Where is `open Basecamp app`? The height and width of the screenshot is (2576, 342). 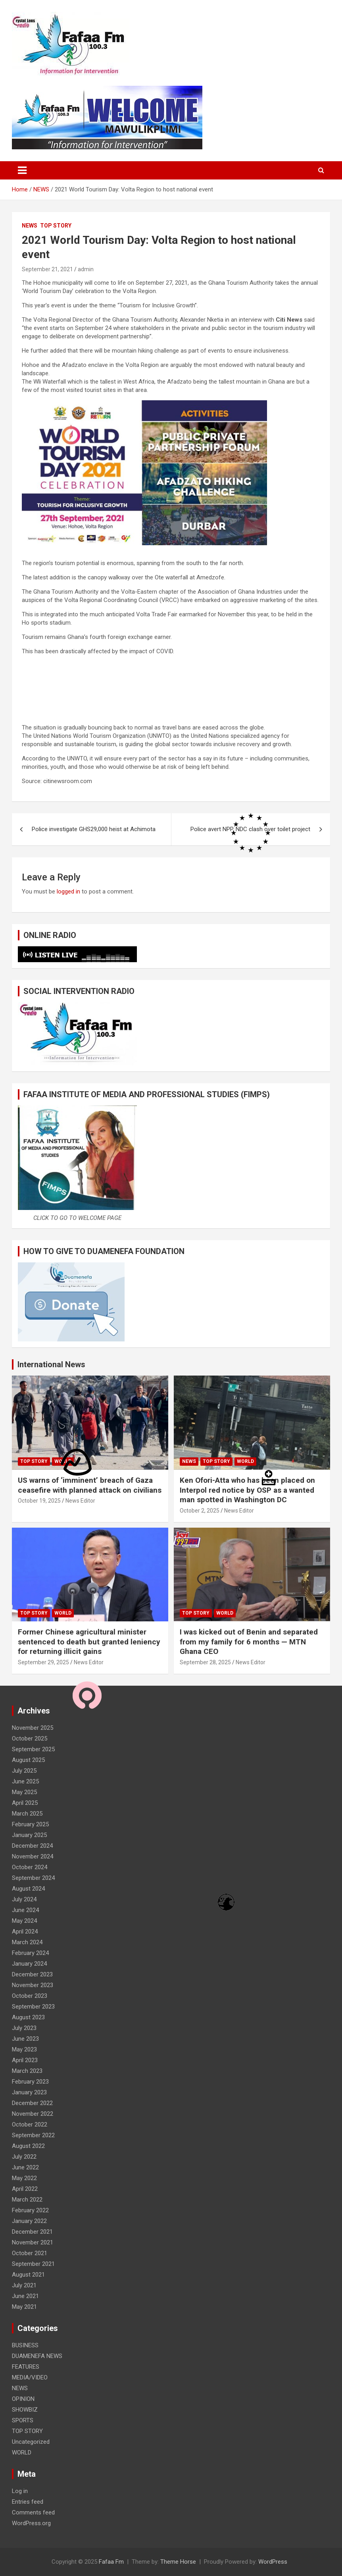 open Basecamp app is located at coordinates (76, 1462).